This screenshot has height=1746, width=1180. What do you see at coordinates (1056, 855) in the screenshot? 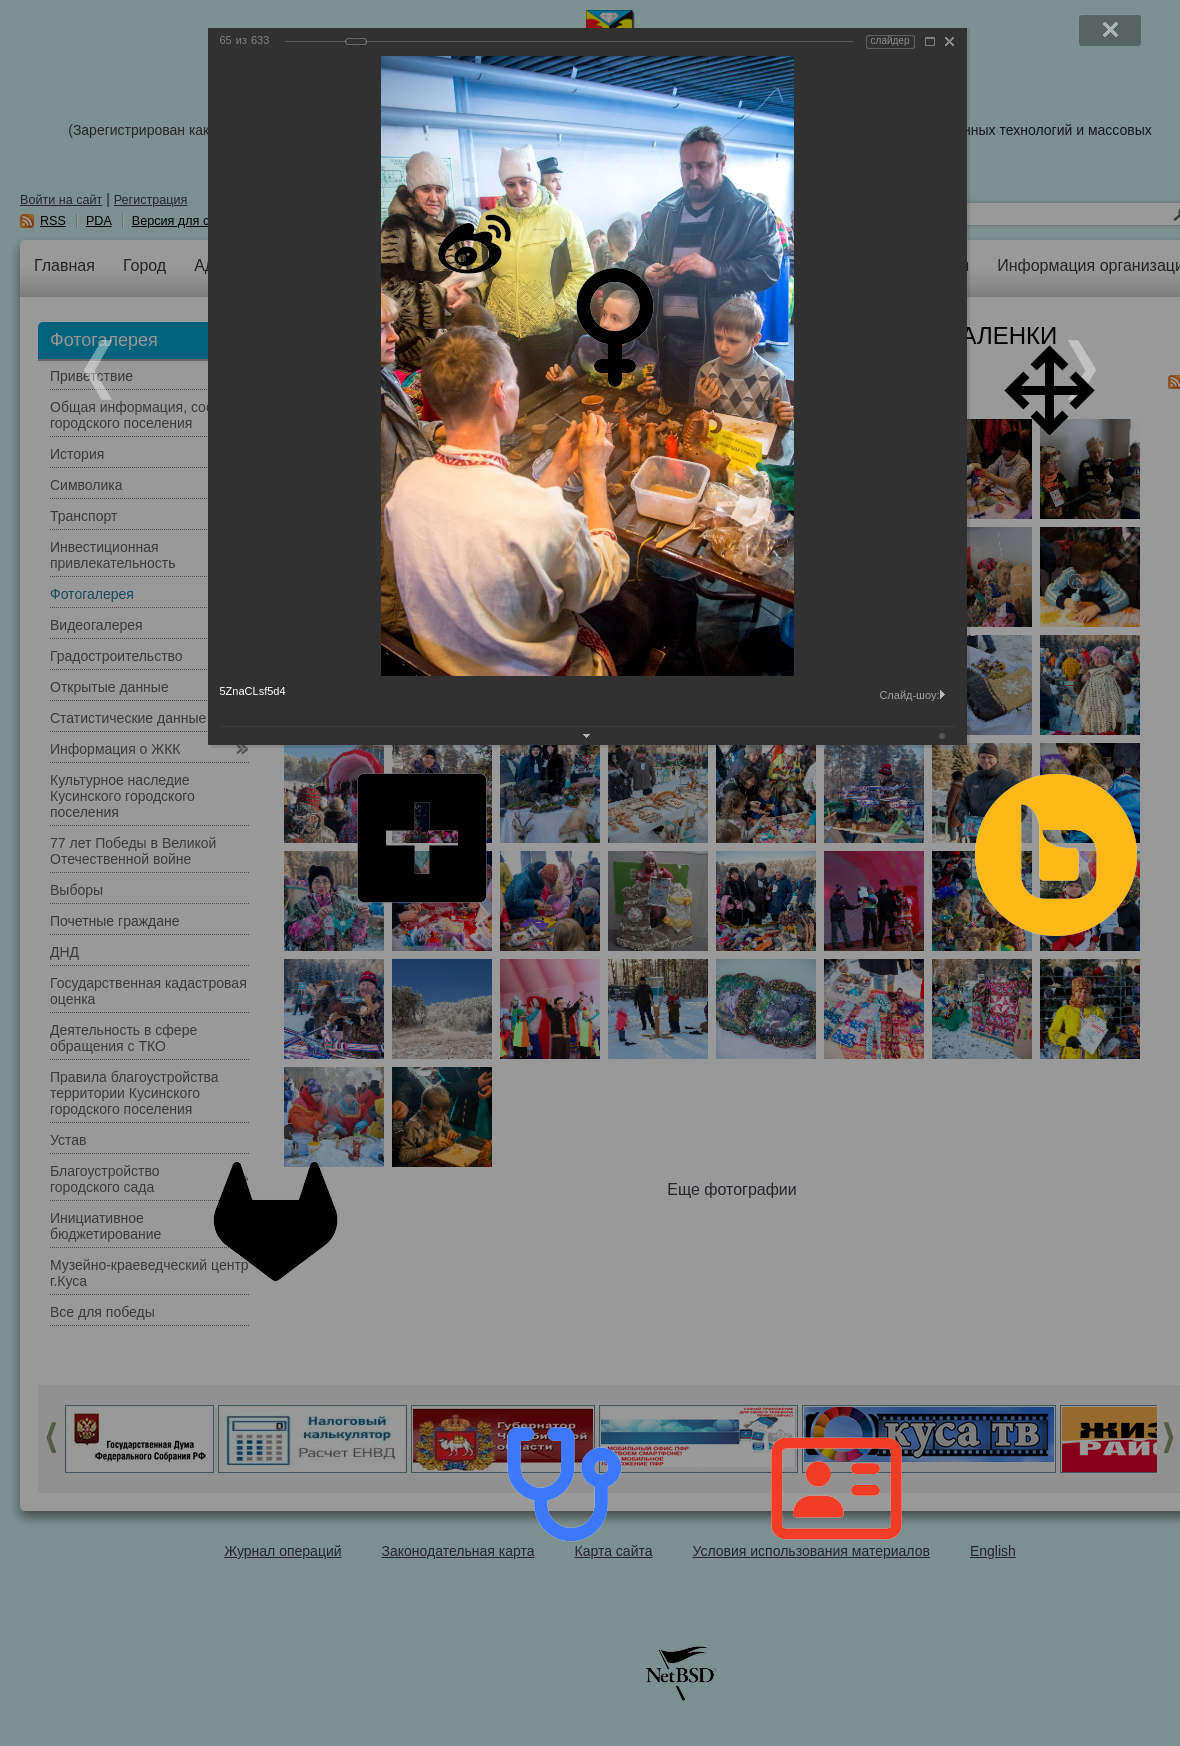
I see `open BigBlueButton video conferencing app` at bounding box center [1056, 855].